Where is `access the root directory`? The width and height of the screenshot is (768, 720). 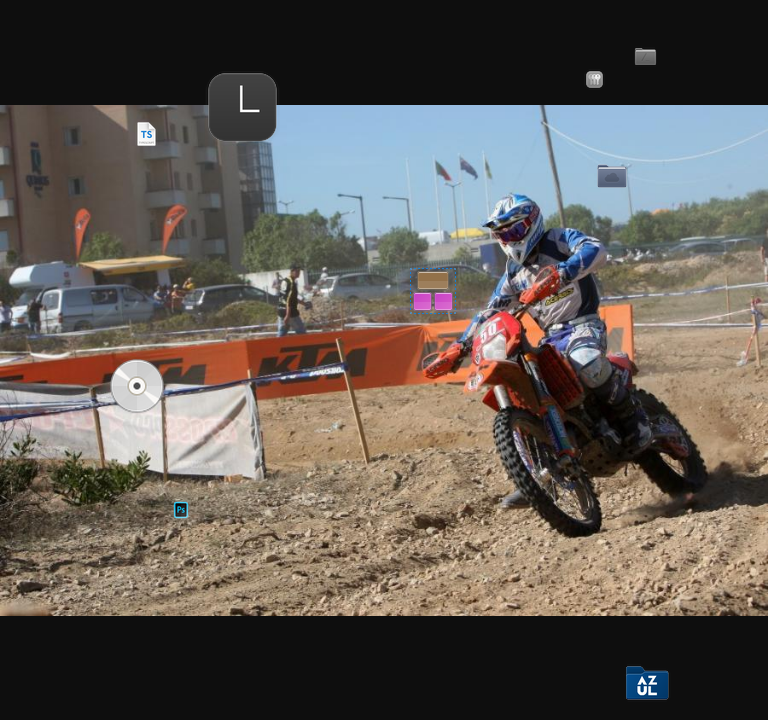
access the root directory is located at coordinates (645, 56).